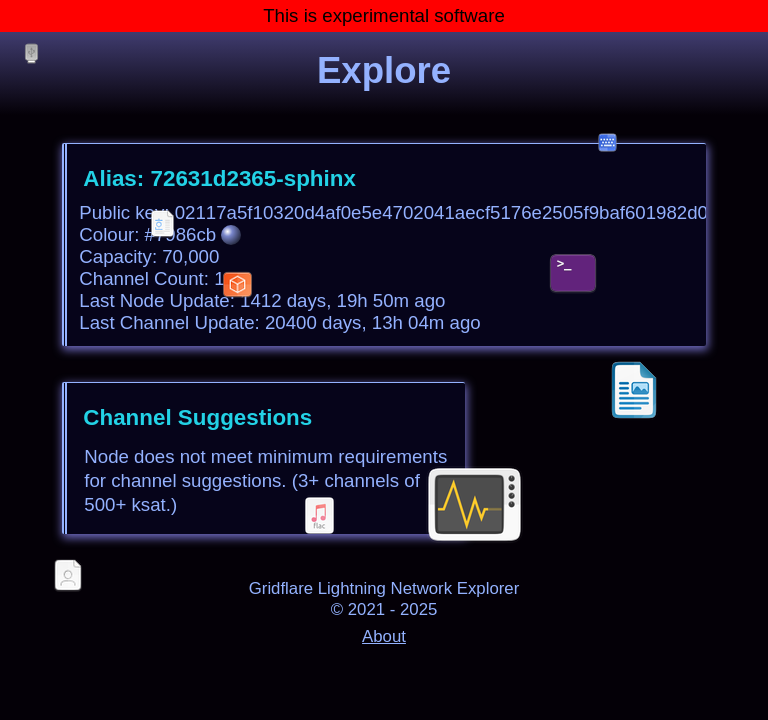  I want to click on open an opendocument text template file, so click(634, 390).